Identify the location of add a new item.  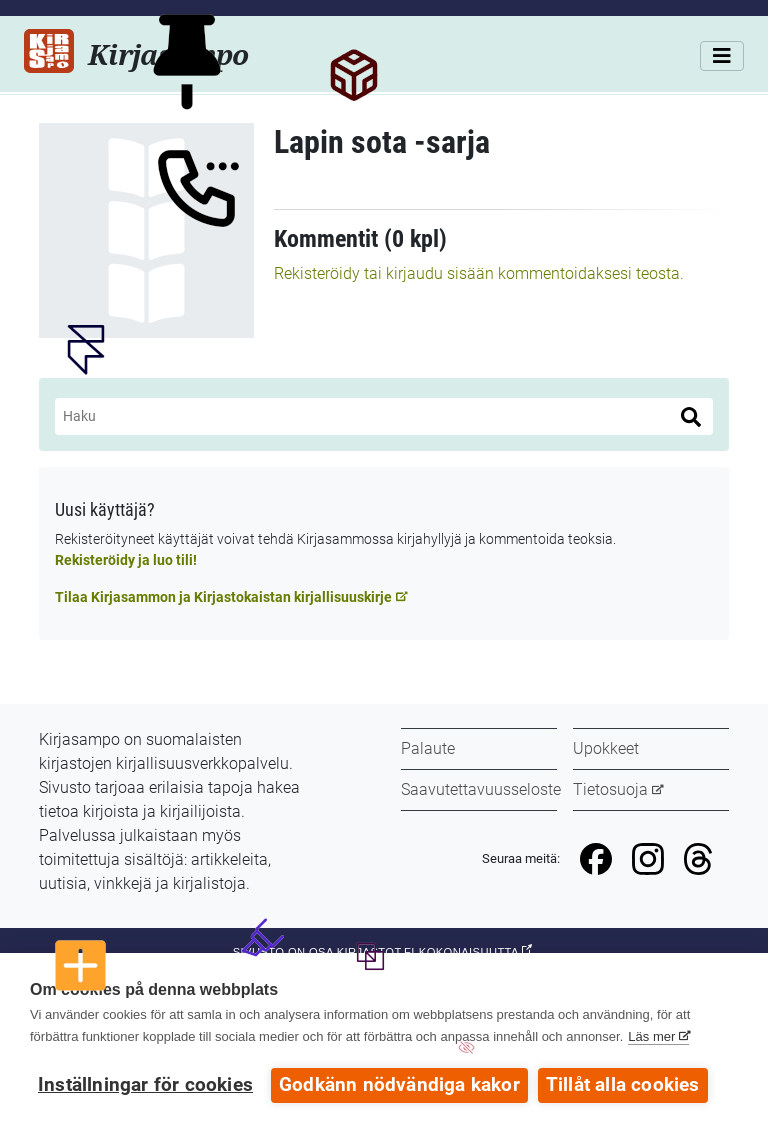
(80, 965).